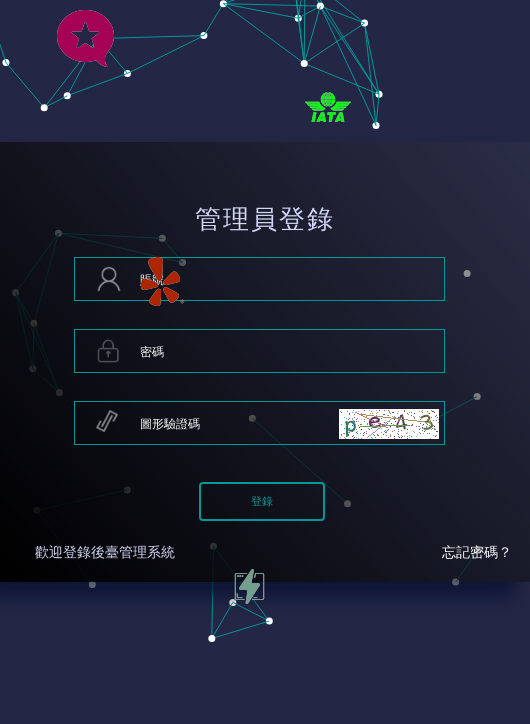 This screenshot has width=530, height=724. Describe the element at coordinates (328, 107) in the screenshot. I see `international air transport association logo` at that location.